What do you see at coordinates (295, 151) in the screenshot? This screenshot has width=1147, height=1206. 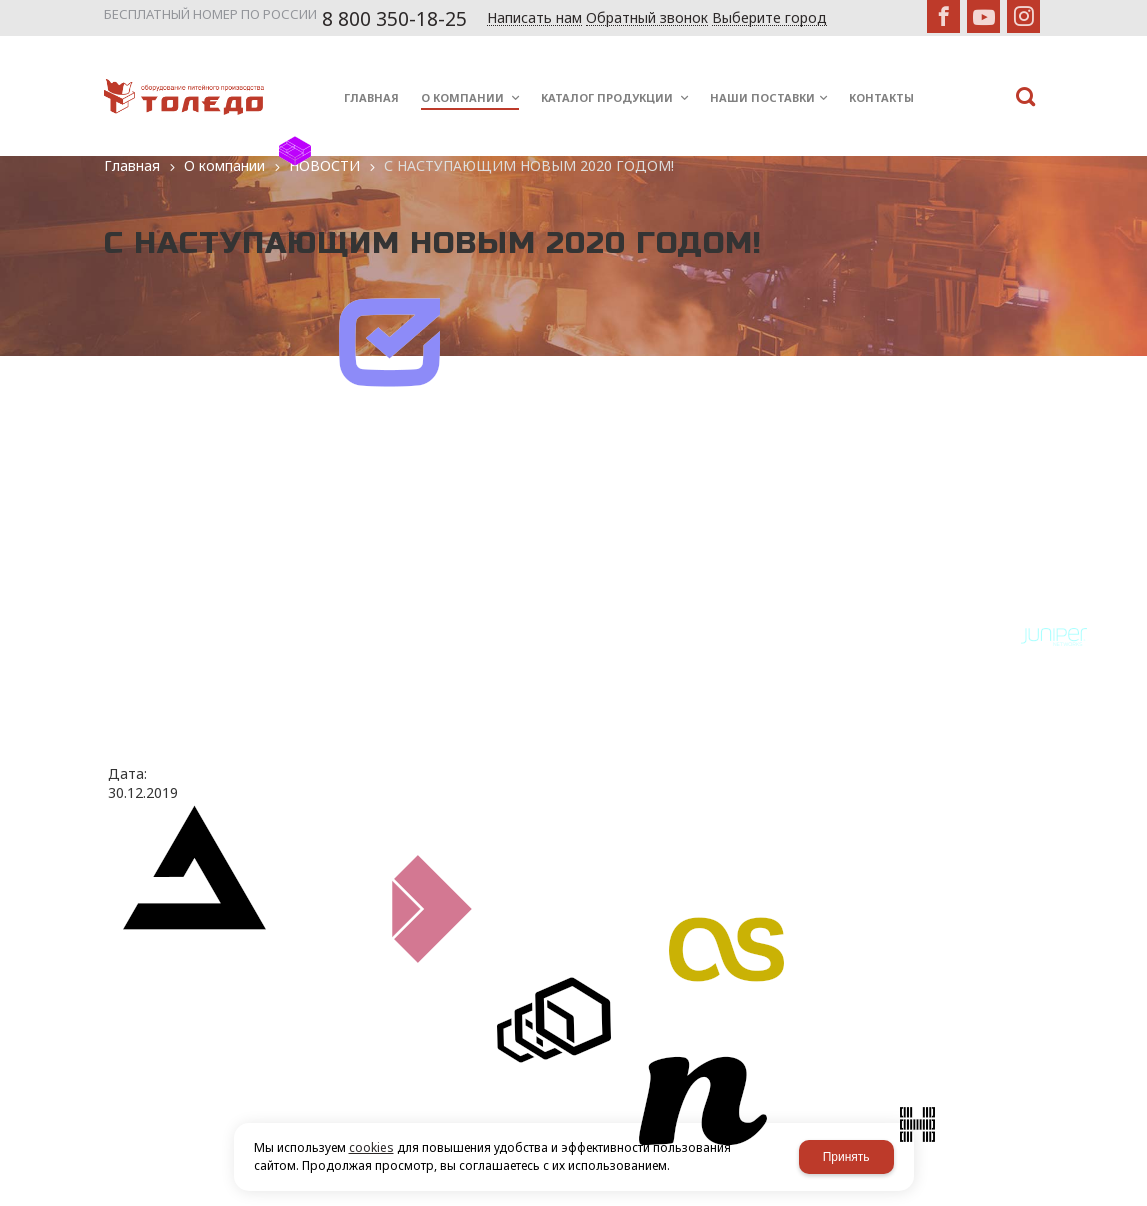 I see `Linux Containers (LXC) logo` at bounding box center [295, 151].